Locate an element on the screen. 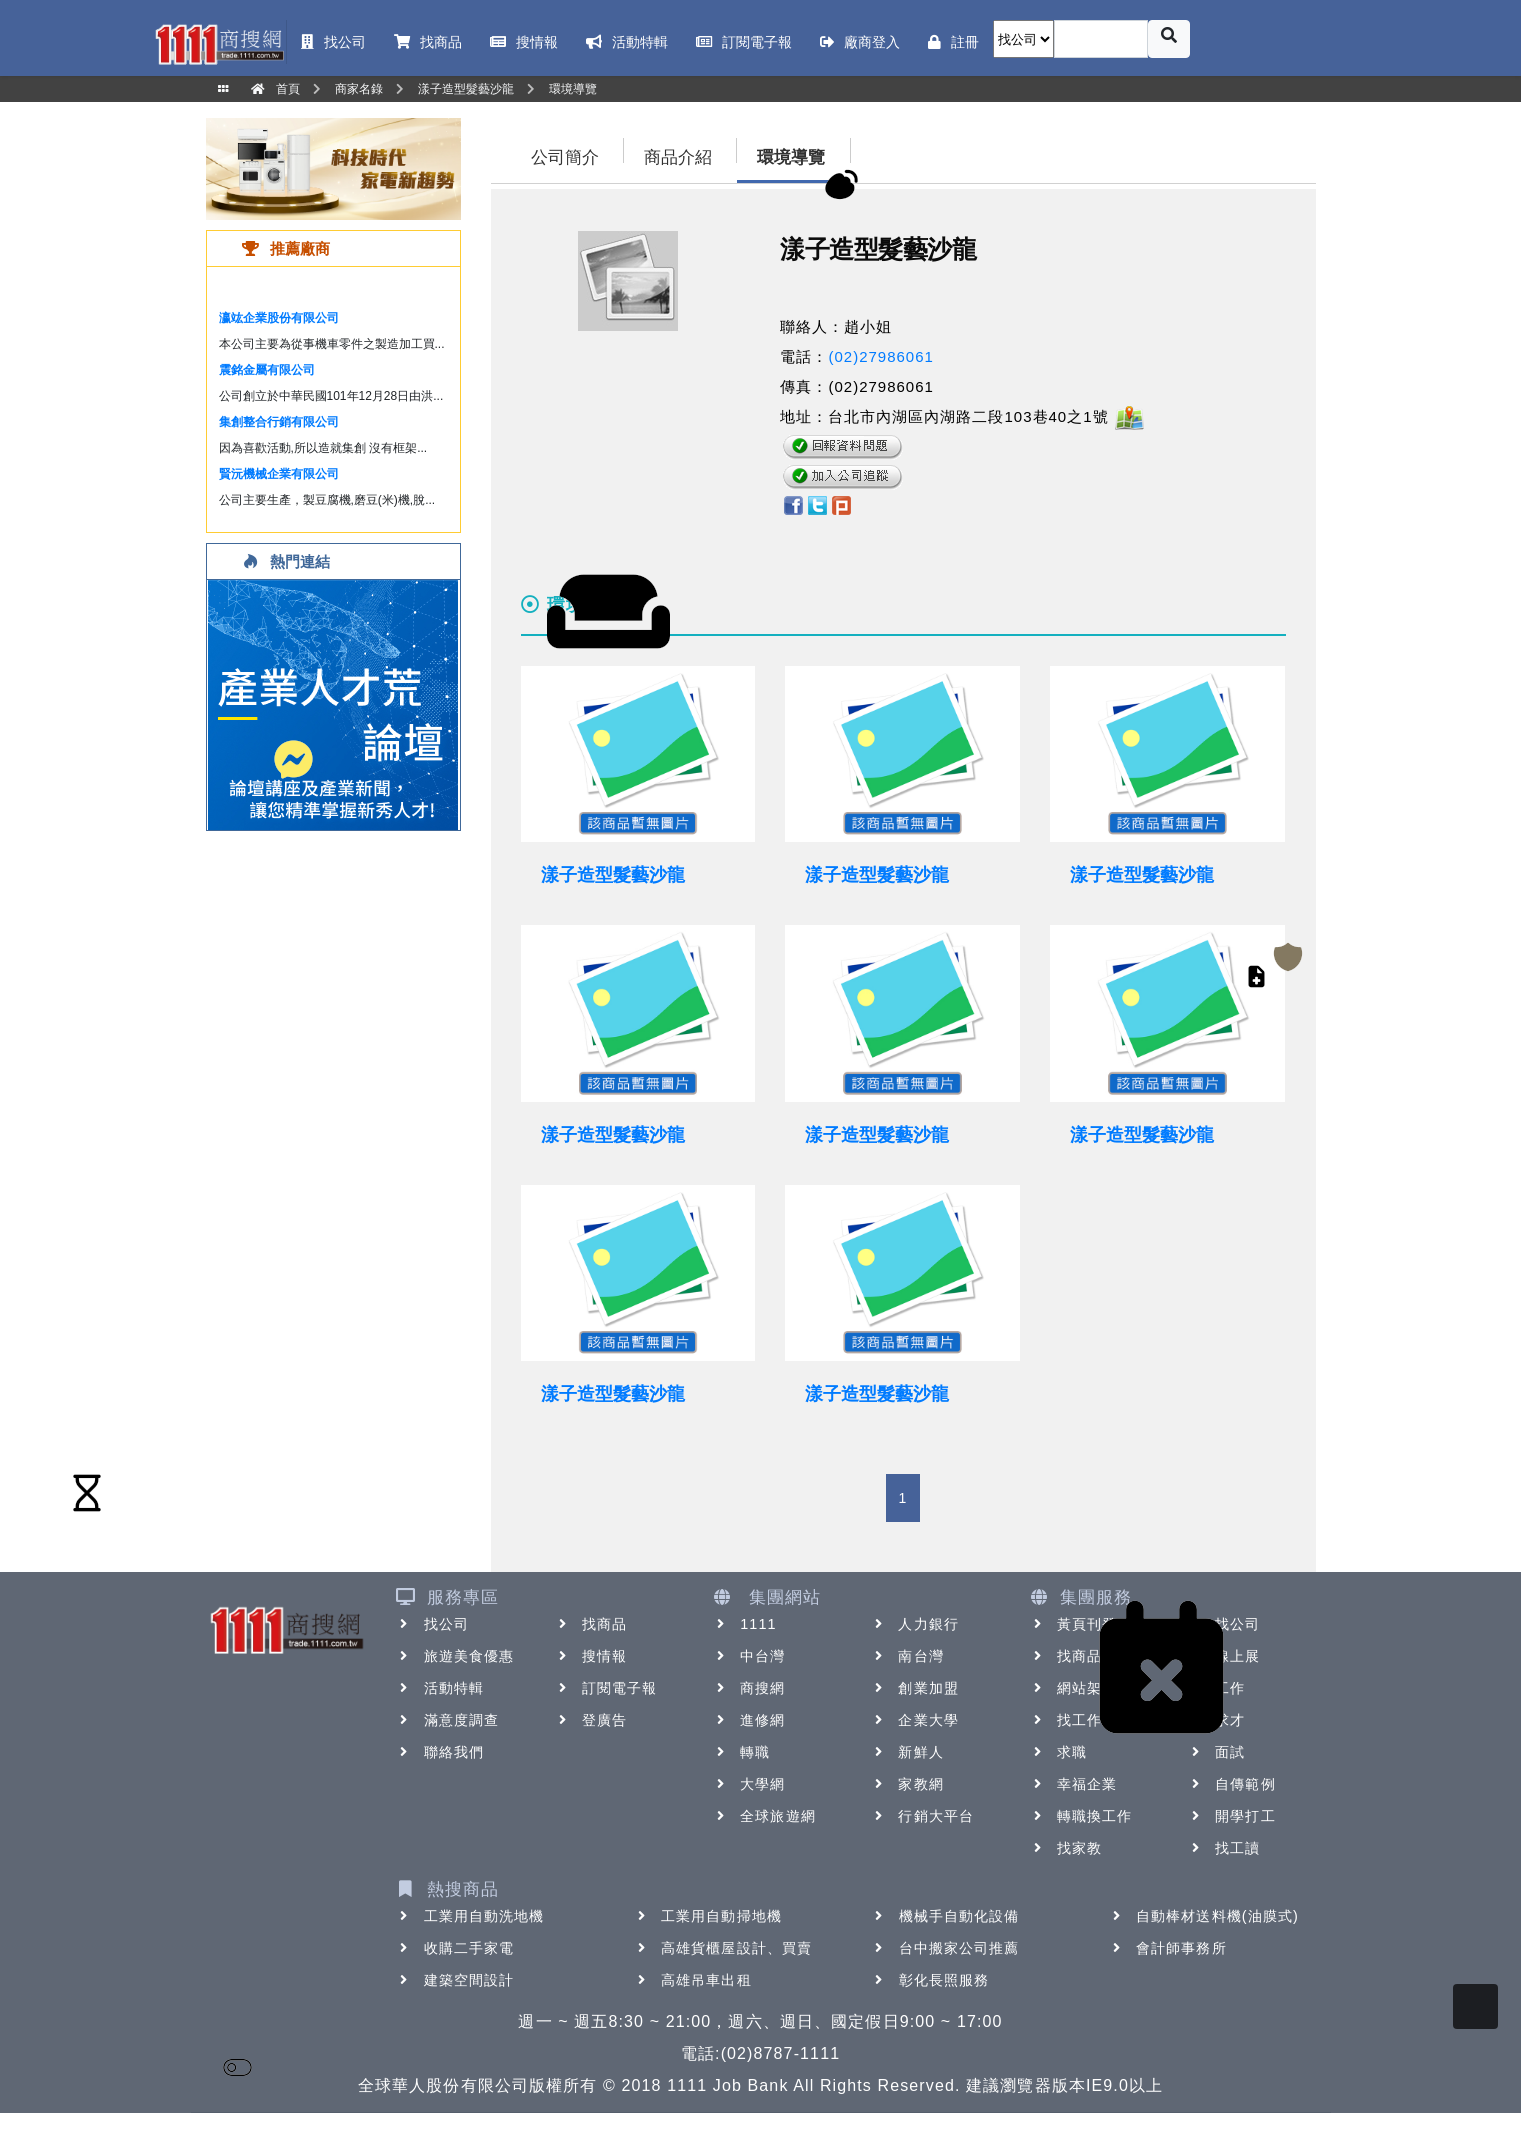  open Facebook Messenger is located at coordinates (293, 759).